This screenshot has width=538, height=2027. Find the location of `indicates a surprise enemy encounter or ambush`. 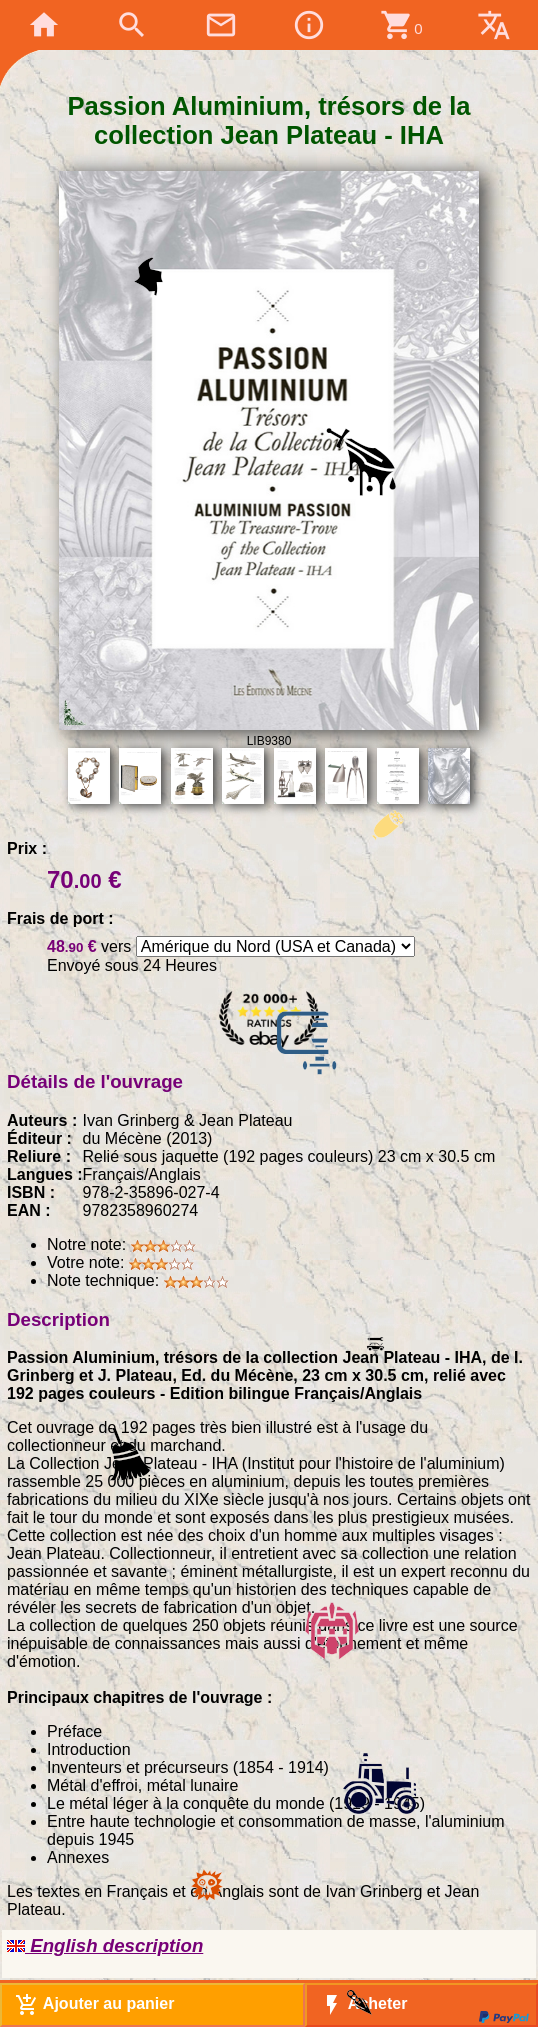

indicates a surprise enemy encounter or ambush is located at coordinates (207, 1885).